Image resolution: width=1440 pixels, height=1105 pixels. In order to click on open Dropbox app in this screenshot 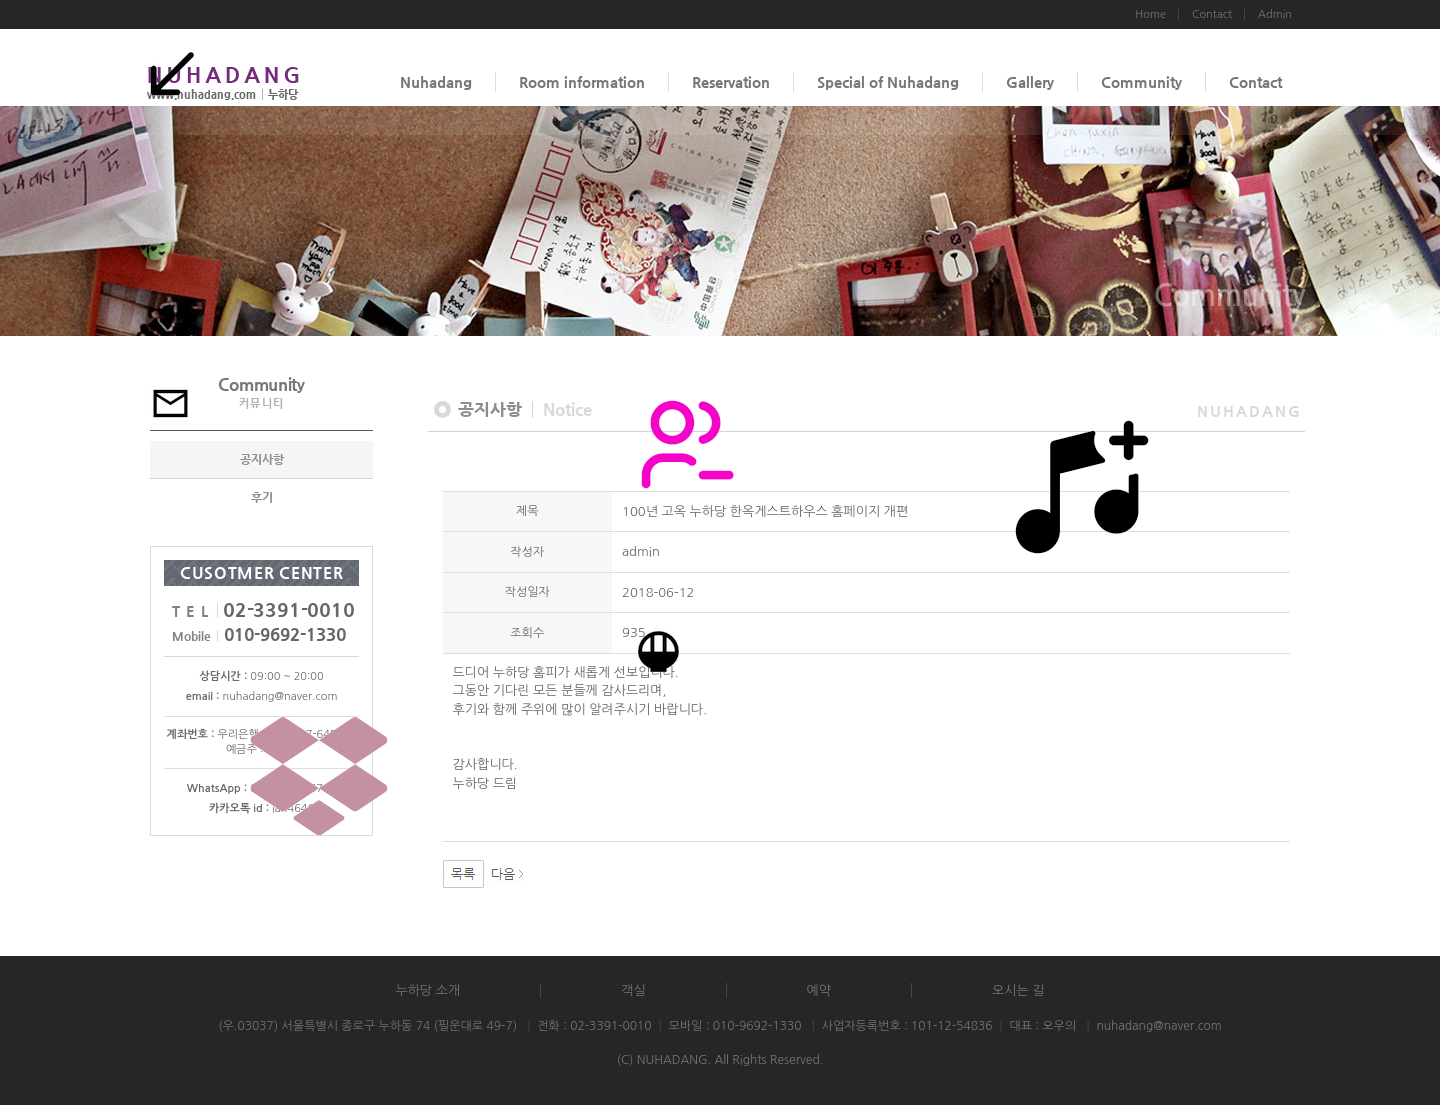, I will do `click(319, 769)`.